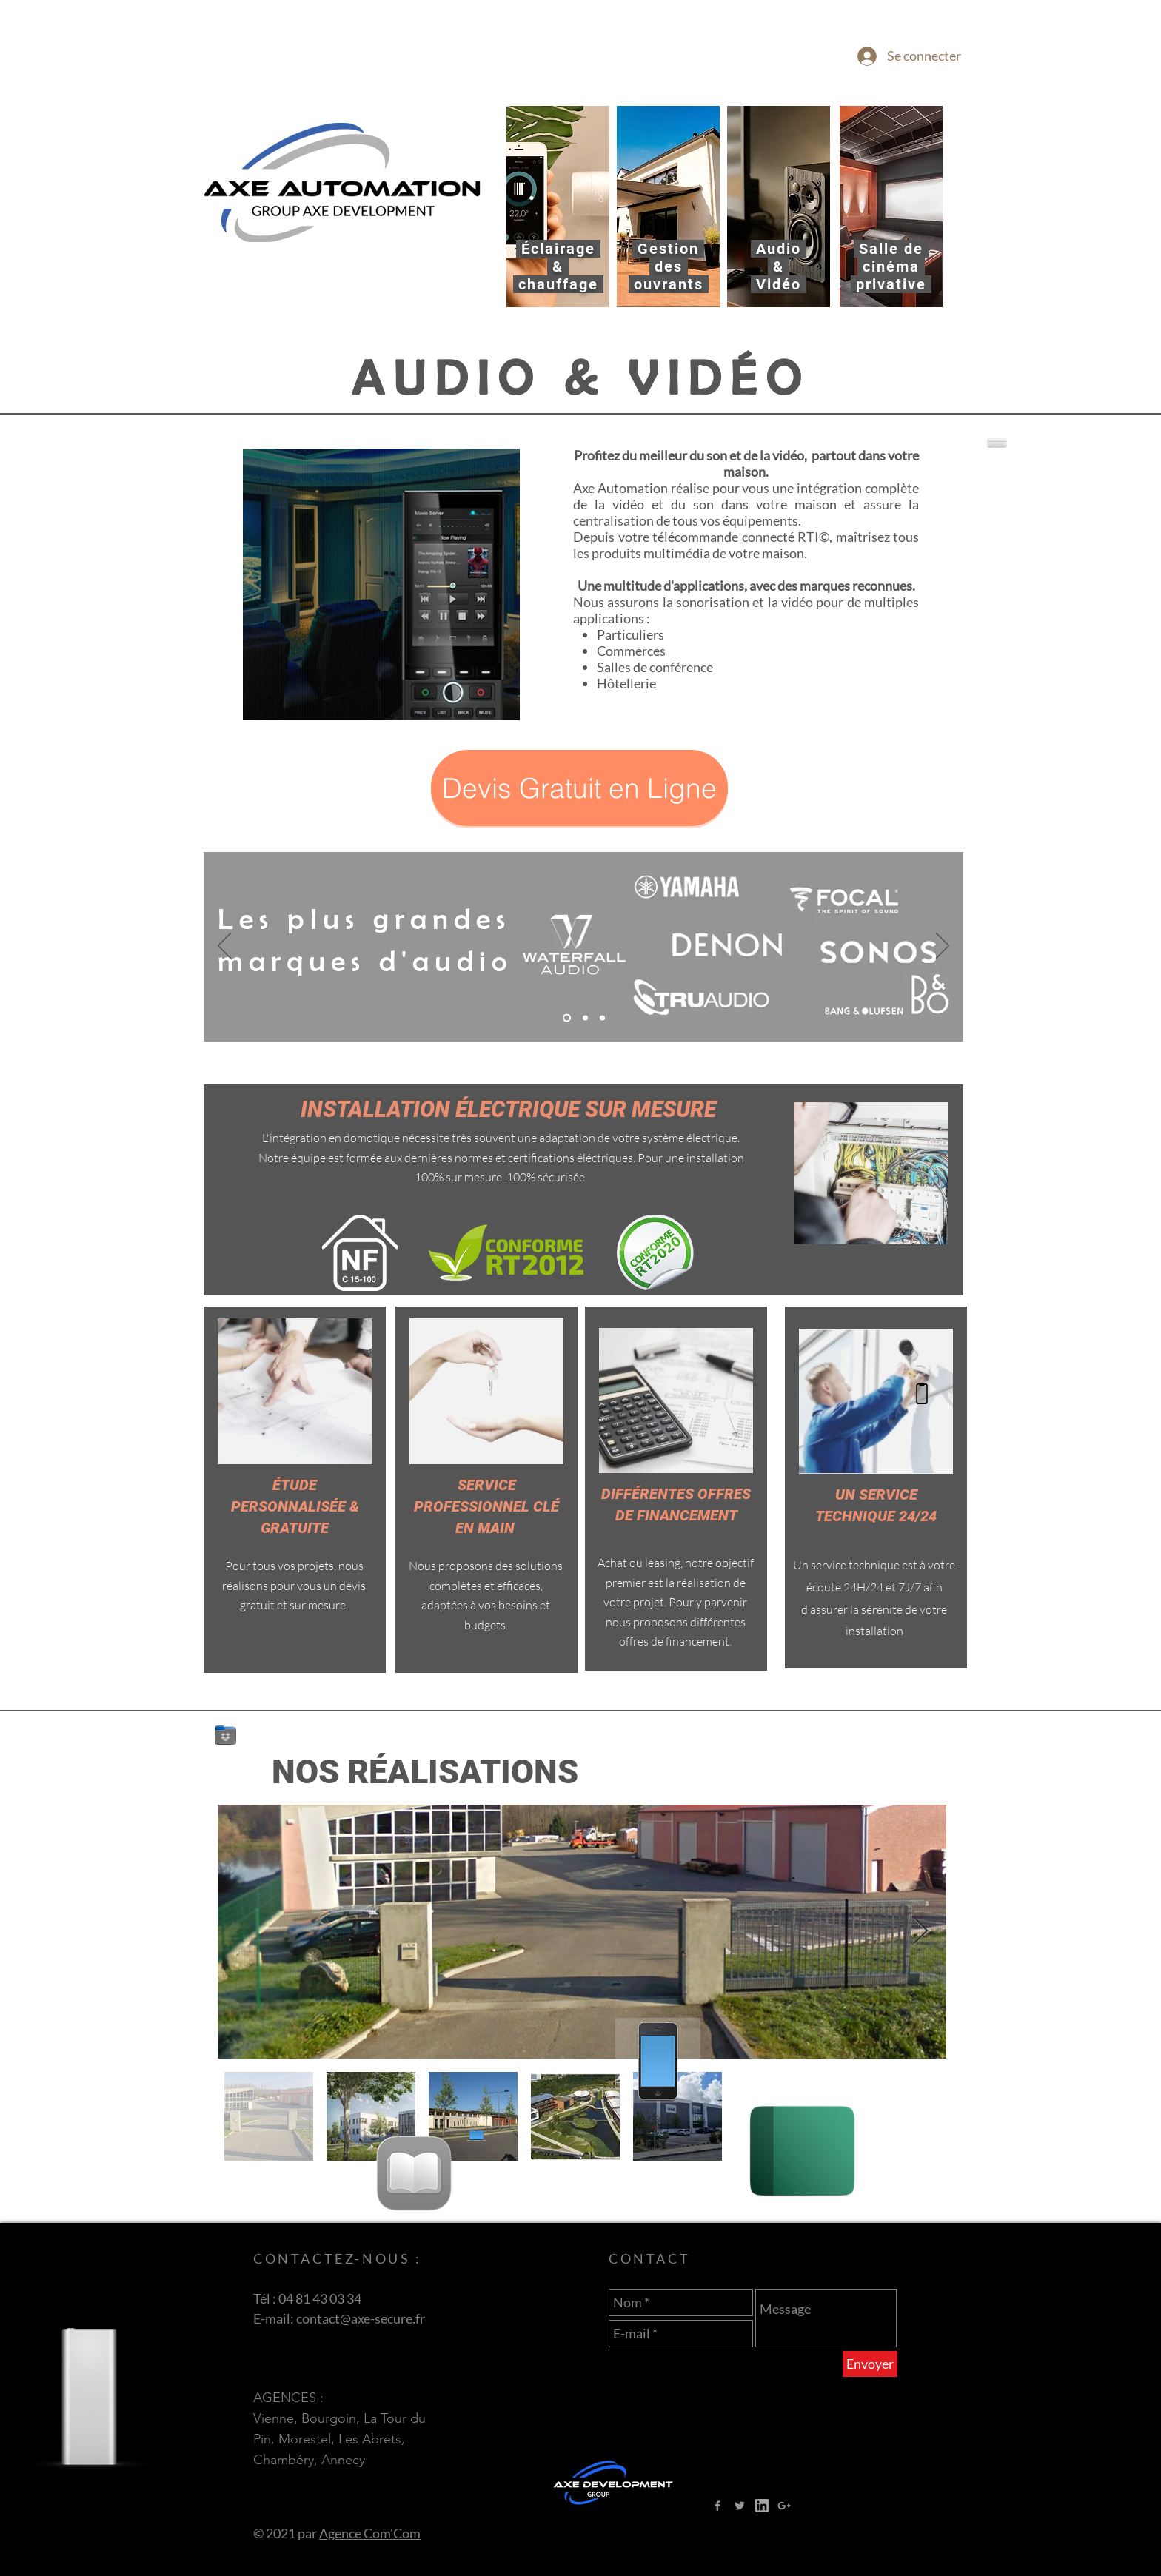  I want to click on iPhone with Face ID in device sidebar, so click(922, 1394).